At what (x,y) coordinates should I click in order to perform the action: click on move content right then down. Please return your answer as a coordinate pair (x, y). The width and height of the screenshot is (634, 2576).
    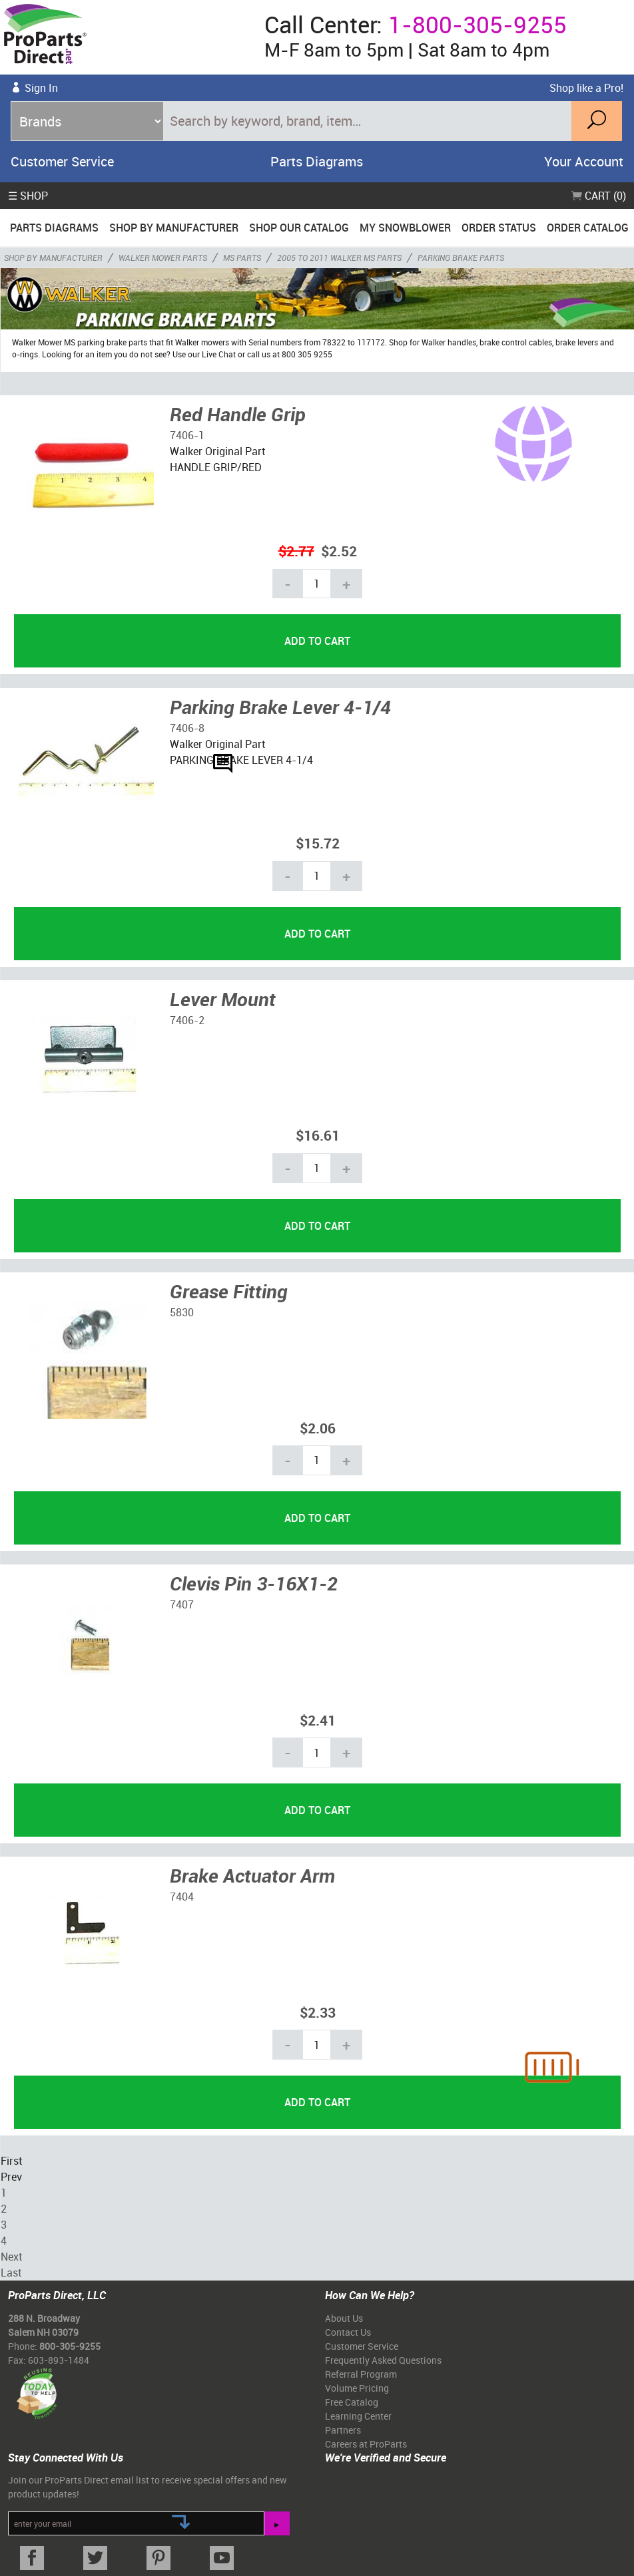
    Looking at the image, I should click on (180, 2521).